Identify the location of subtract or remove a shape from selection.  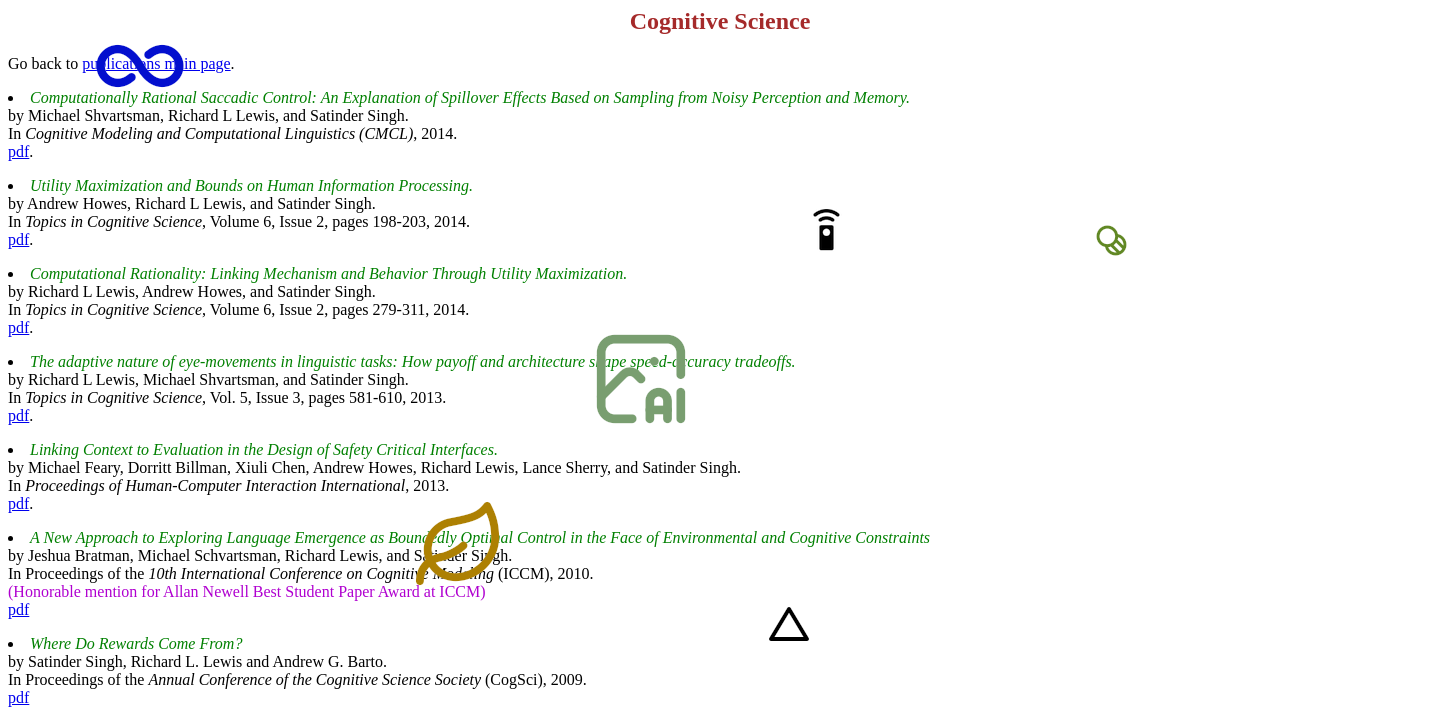
(1111, 240).